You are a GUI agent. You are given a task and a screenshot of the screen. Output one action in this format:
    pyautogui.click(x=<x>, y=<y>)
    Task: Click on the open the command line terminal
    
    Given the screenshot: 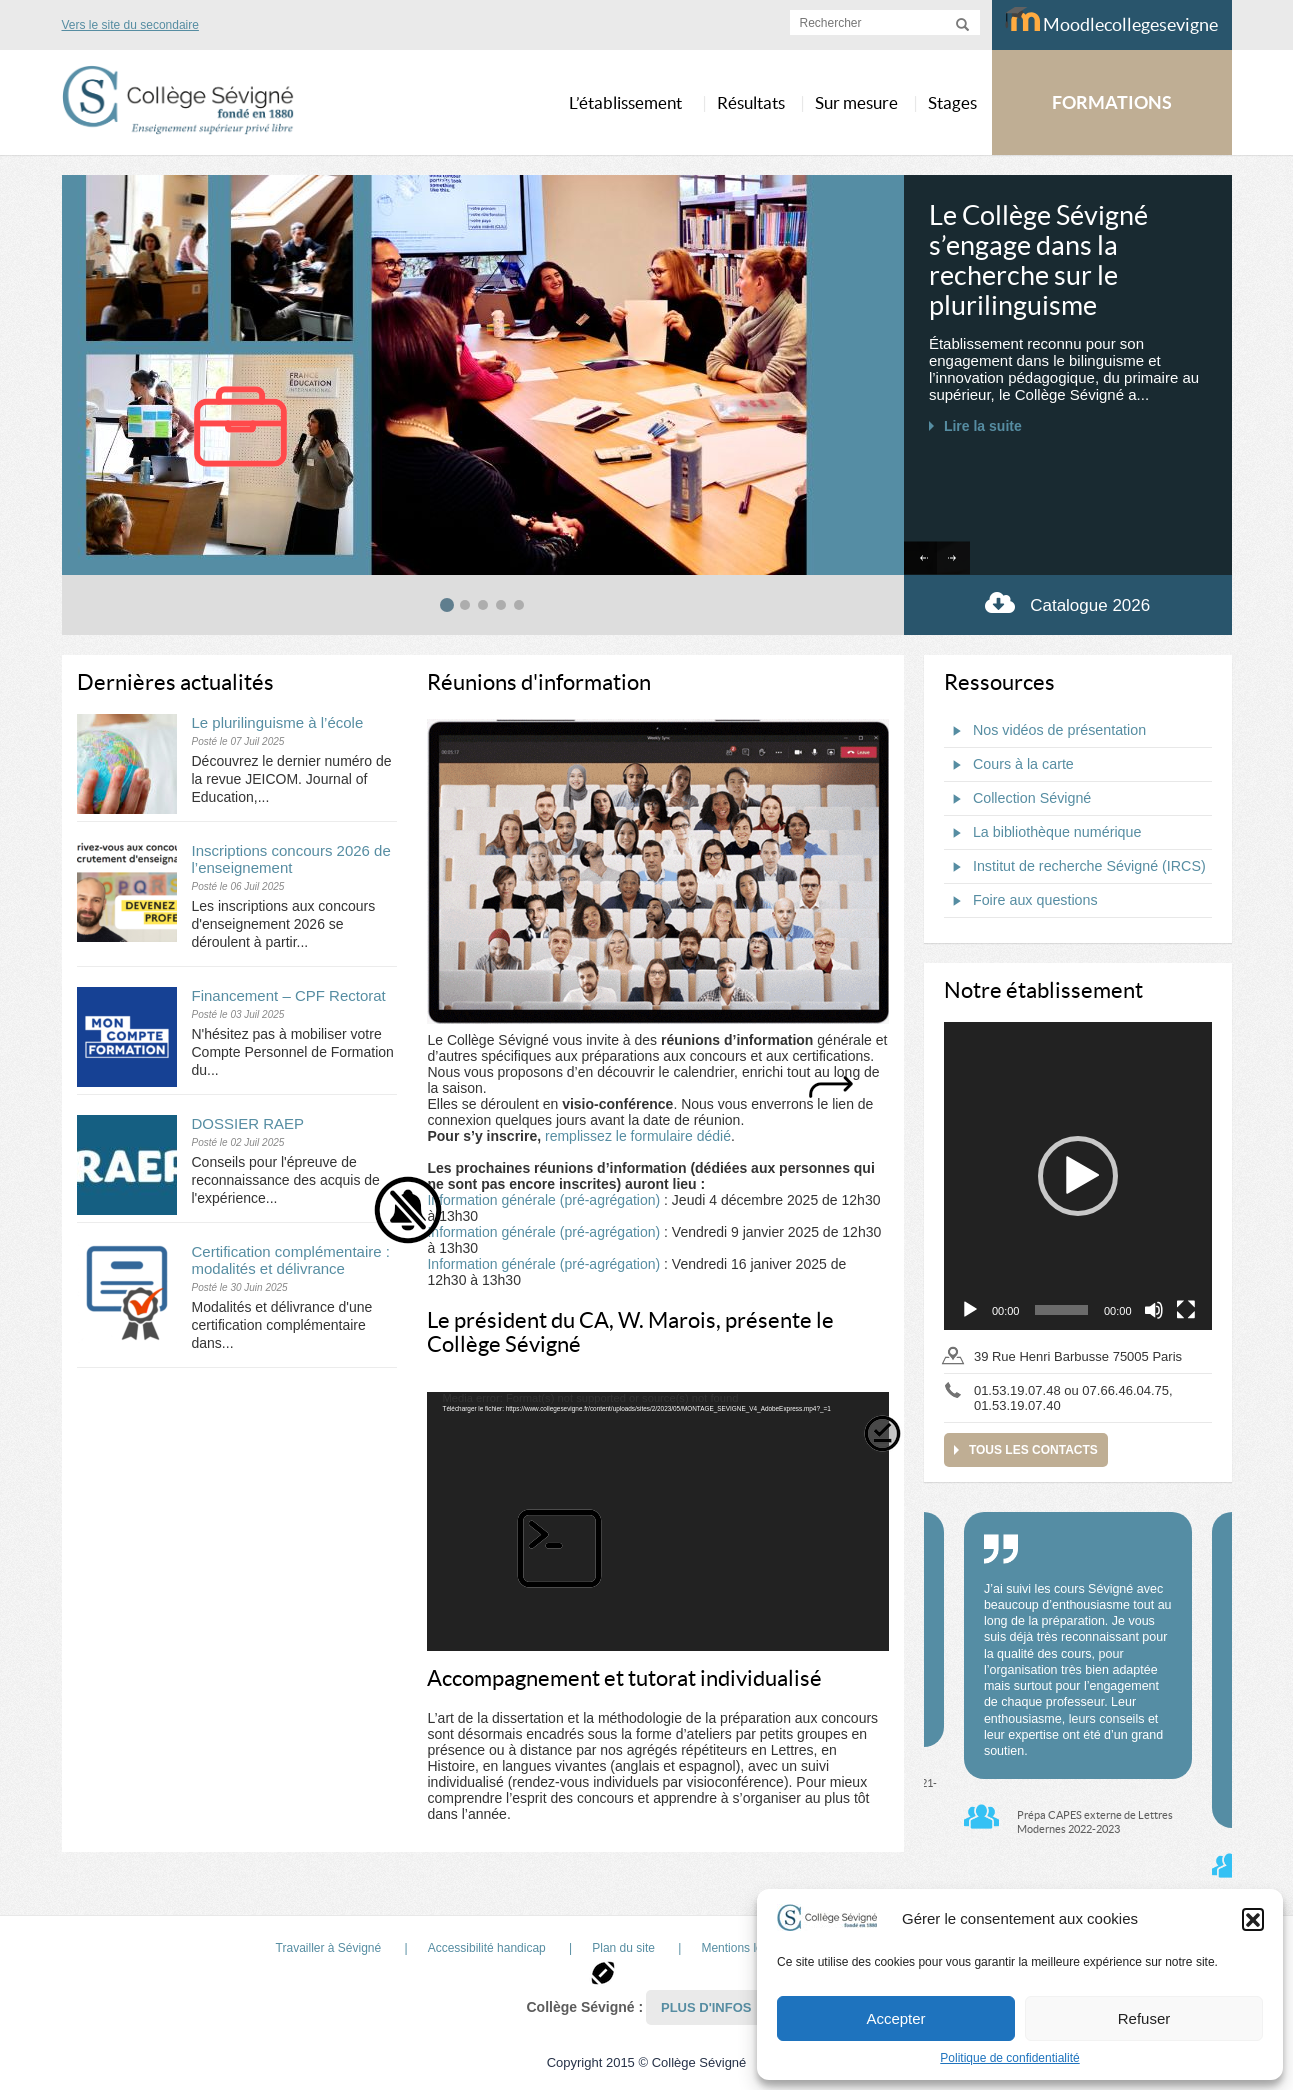 What is the action you would take?
    pyautogui.click(x=559, y=1548)
    